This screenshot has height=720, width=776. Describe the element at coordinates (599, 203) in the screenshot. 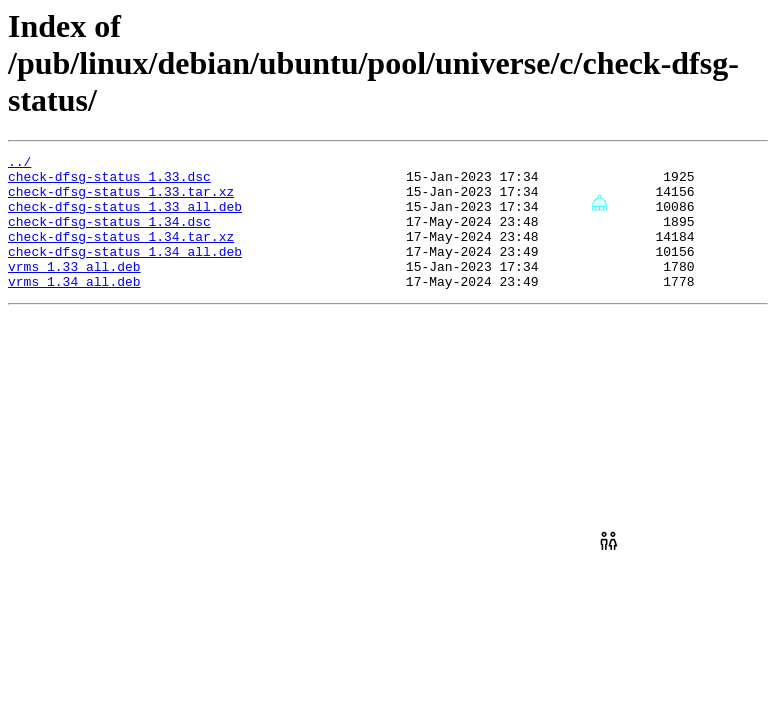

I see `select winter or cold weather accessories` at that location.